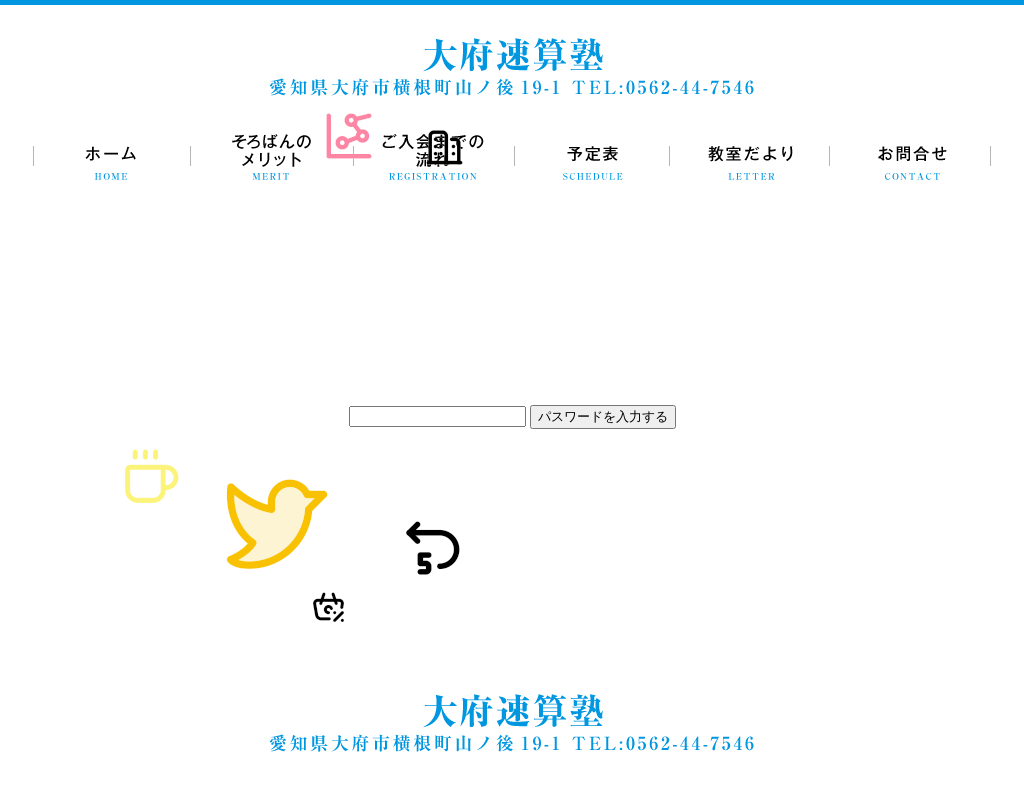 The height and width of the screenshot is (802, 1024). What do you see at coordinates (444, 146) in the screenshot?
I see `view nearby buildings or properties` at bounding box center [444, 146].